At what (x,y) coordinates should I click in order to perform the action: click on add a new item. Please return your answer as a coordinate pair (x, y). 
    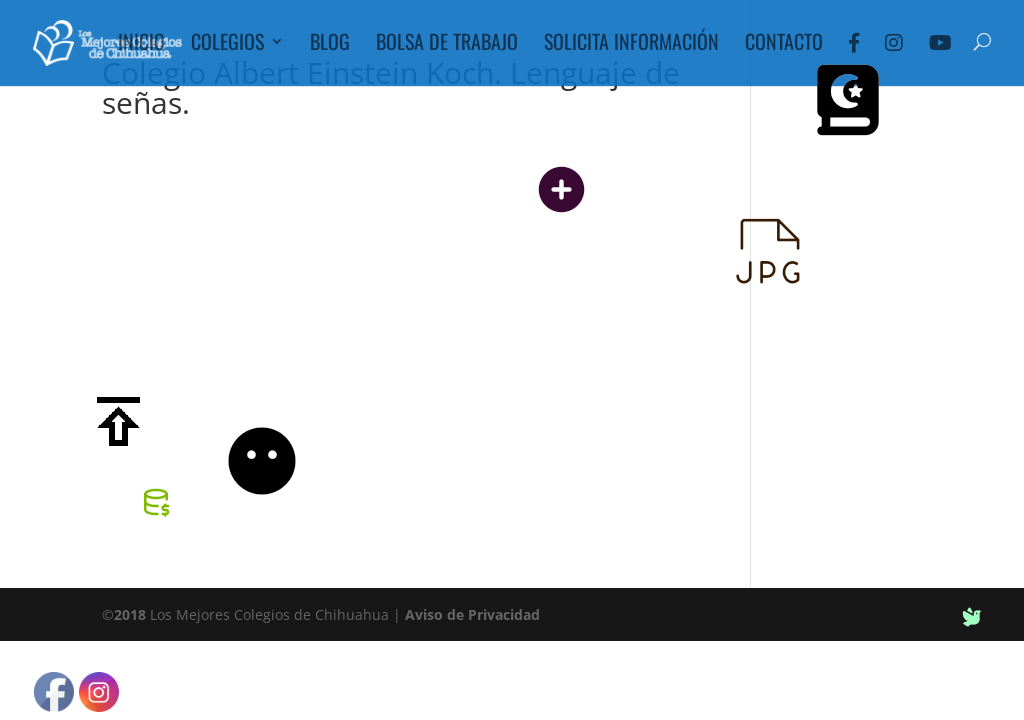
    Looking at the image, I should click on (561, 189).